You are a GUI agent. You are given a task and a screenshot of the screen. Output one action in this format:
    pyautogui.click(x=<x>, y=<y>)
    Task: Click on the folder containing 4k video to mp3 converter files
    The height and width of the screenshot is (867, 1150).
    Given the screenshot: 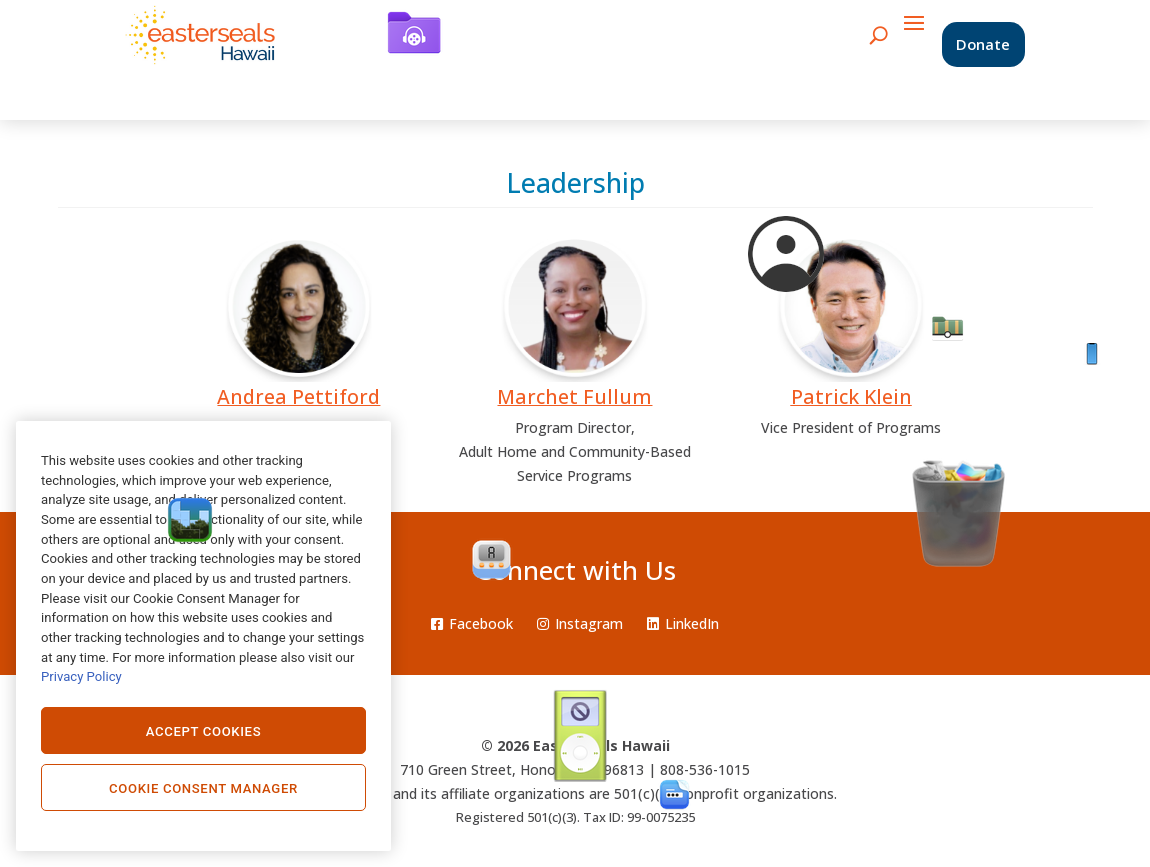 What is the action you would take?
    pyautogui.click(x=414, y=34)
    